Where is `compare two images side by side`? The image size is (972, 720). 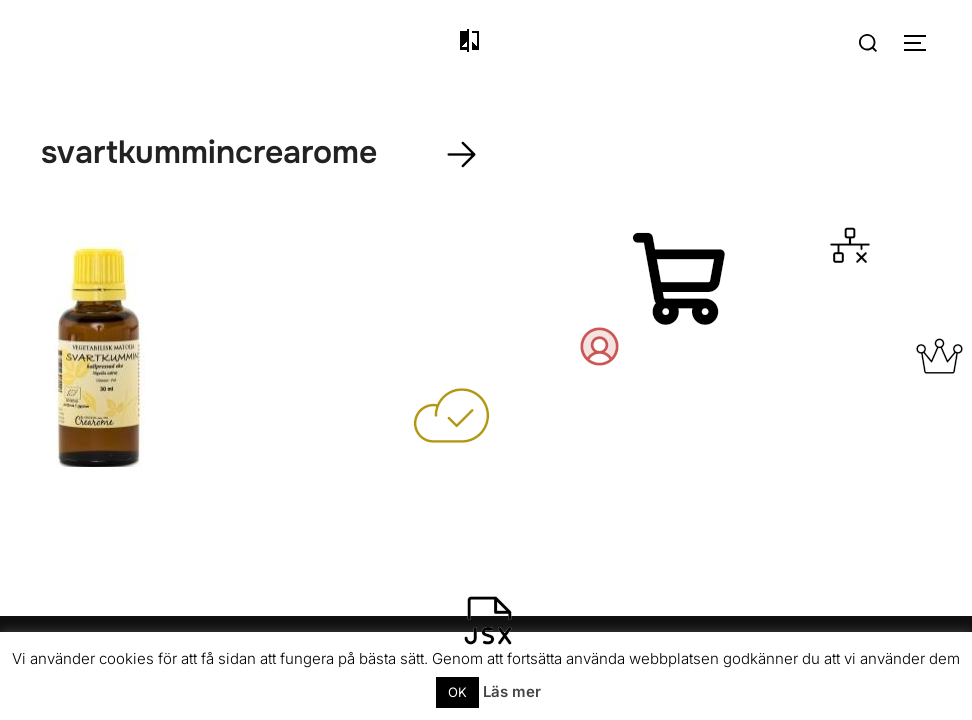 compare two images side by side is located at coordinates (469, 40).